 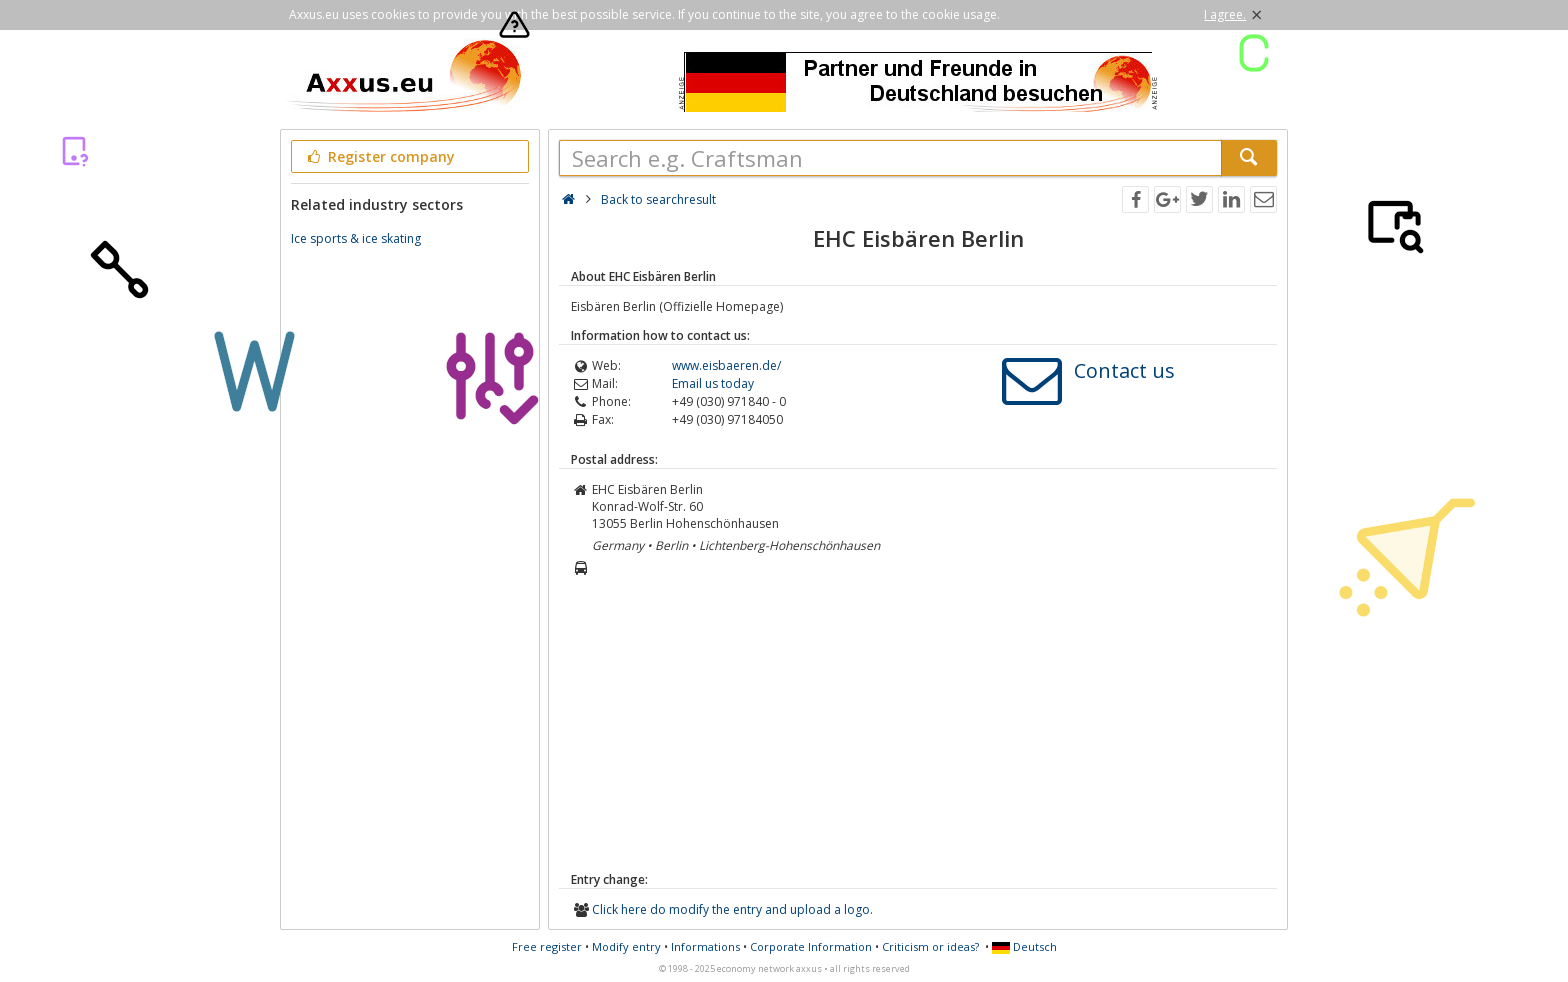 I want to click on settings saved successfully, so click(x=490, y=376).